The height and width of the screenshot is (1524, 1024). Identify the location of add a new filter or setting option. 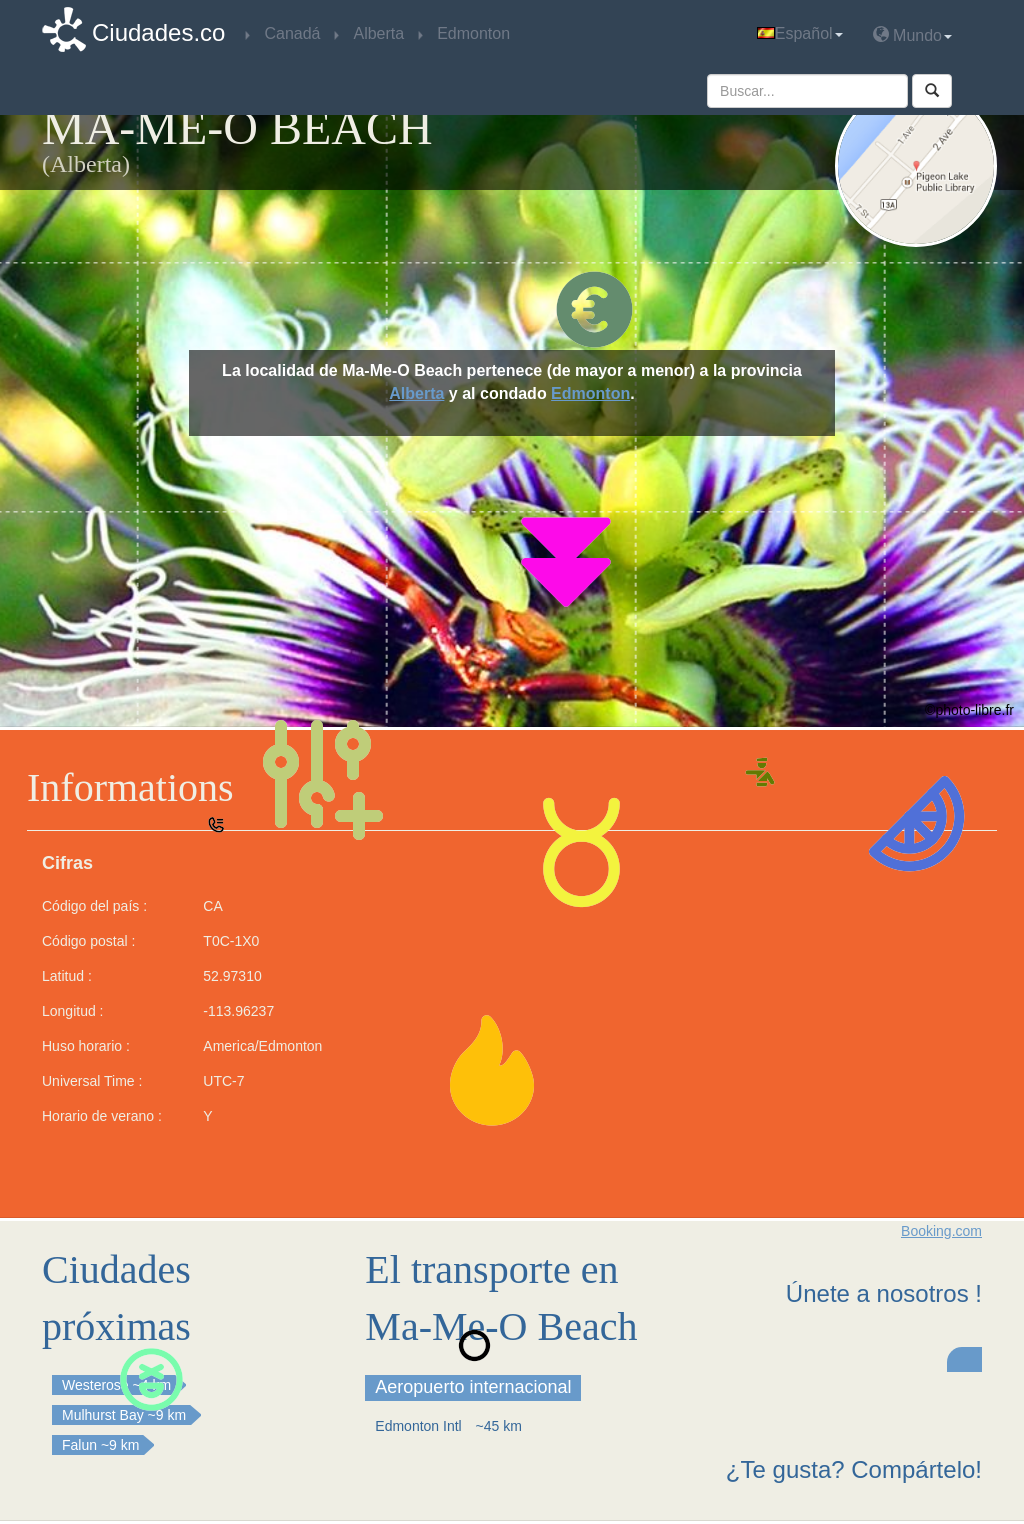
(317, 774).